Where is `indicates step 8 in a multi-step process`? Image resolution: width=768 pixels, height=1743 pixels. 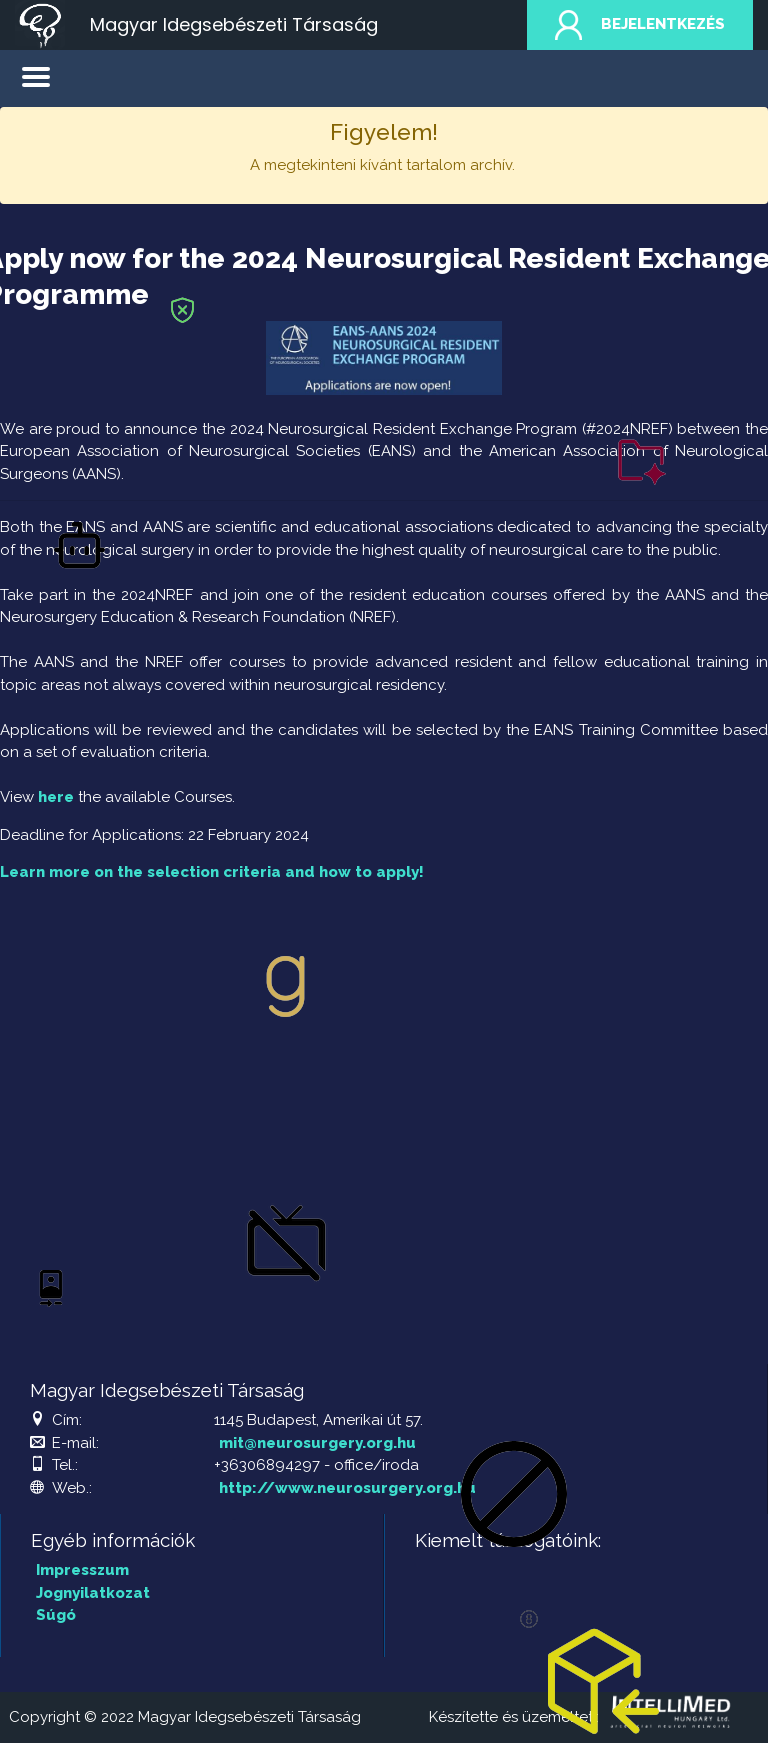
indicates step 8 in a multi-step process is located at coordinates (529, 1619).